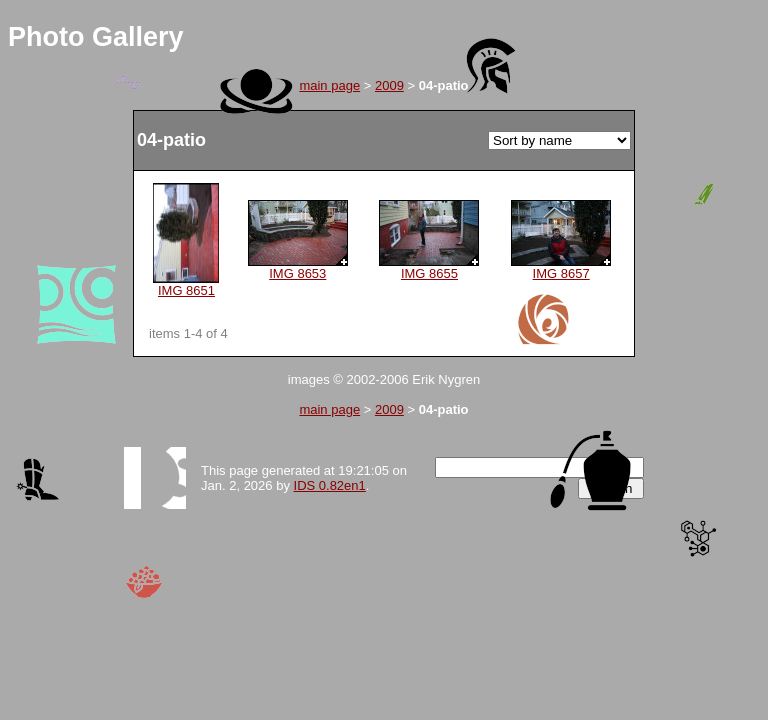 The image size is (768, 720). Describe the element at coordinates (543, 319) in the screenshot. I see `indicates a monster or creature ability in a game interface` at that location.